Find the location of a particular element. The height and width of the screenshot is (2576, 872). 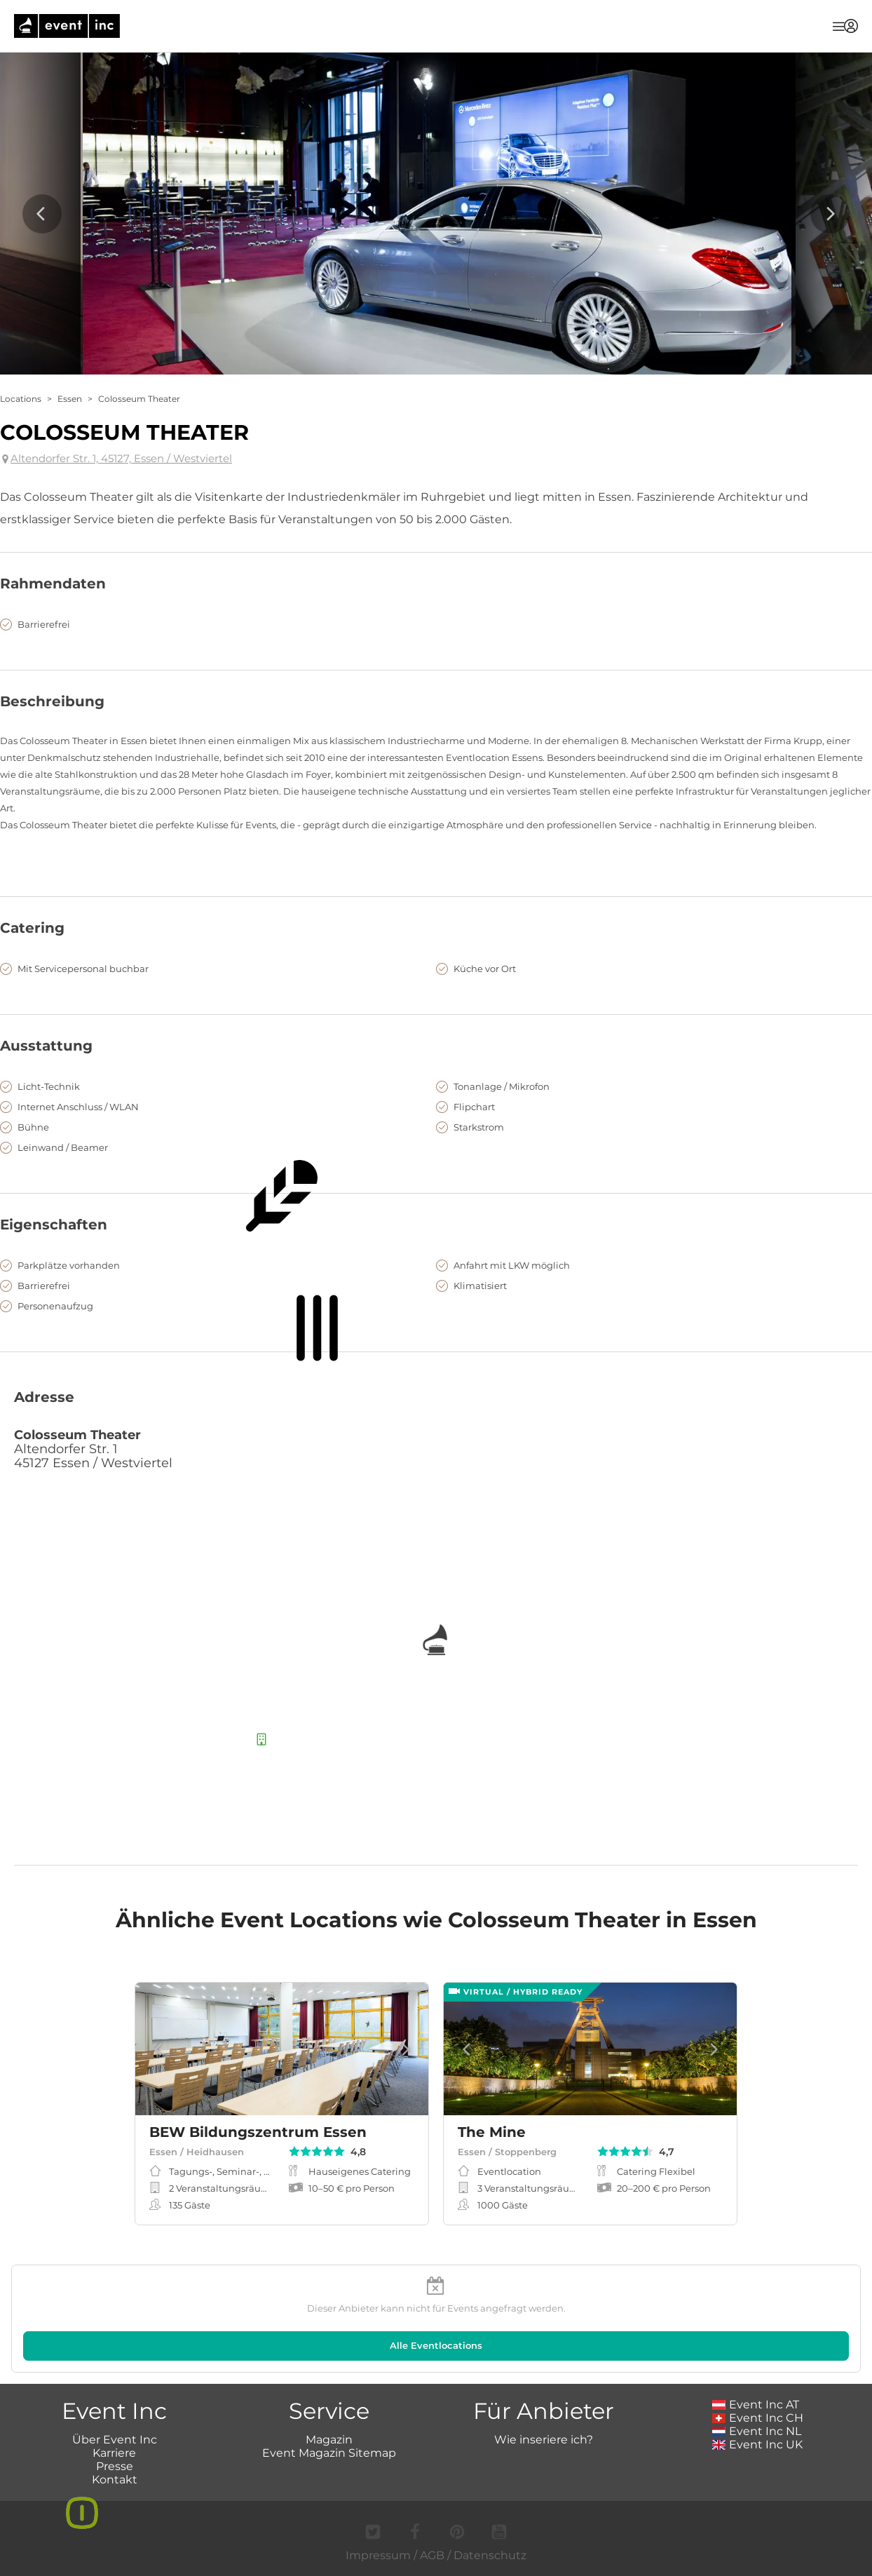

compose a new post or message is located at coordinates (282, 1196).